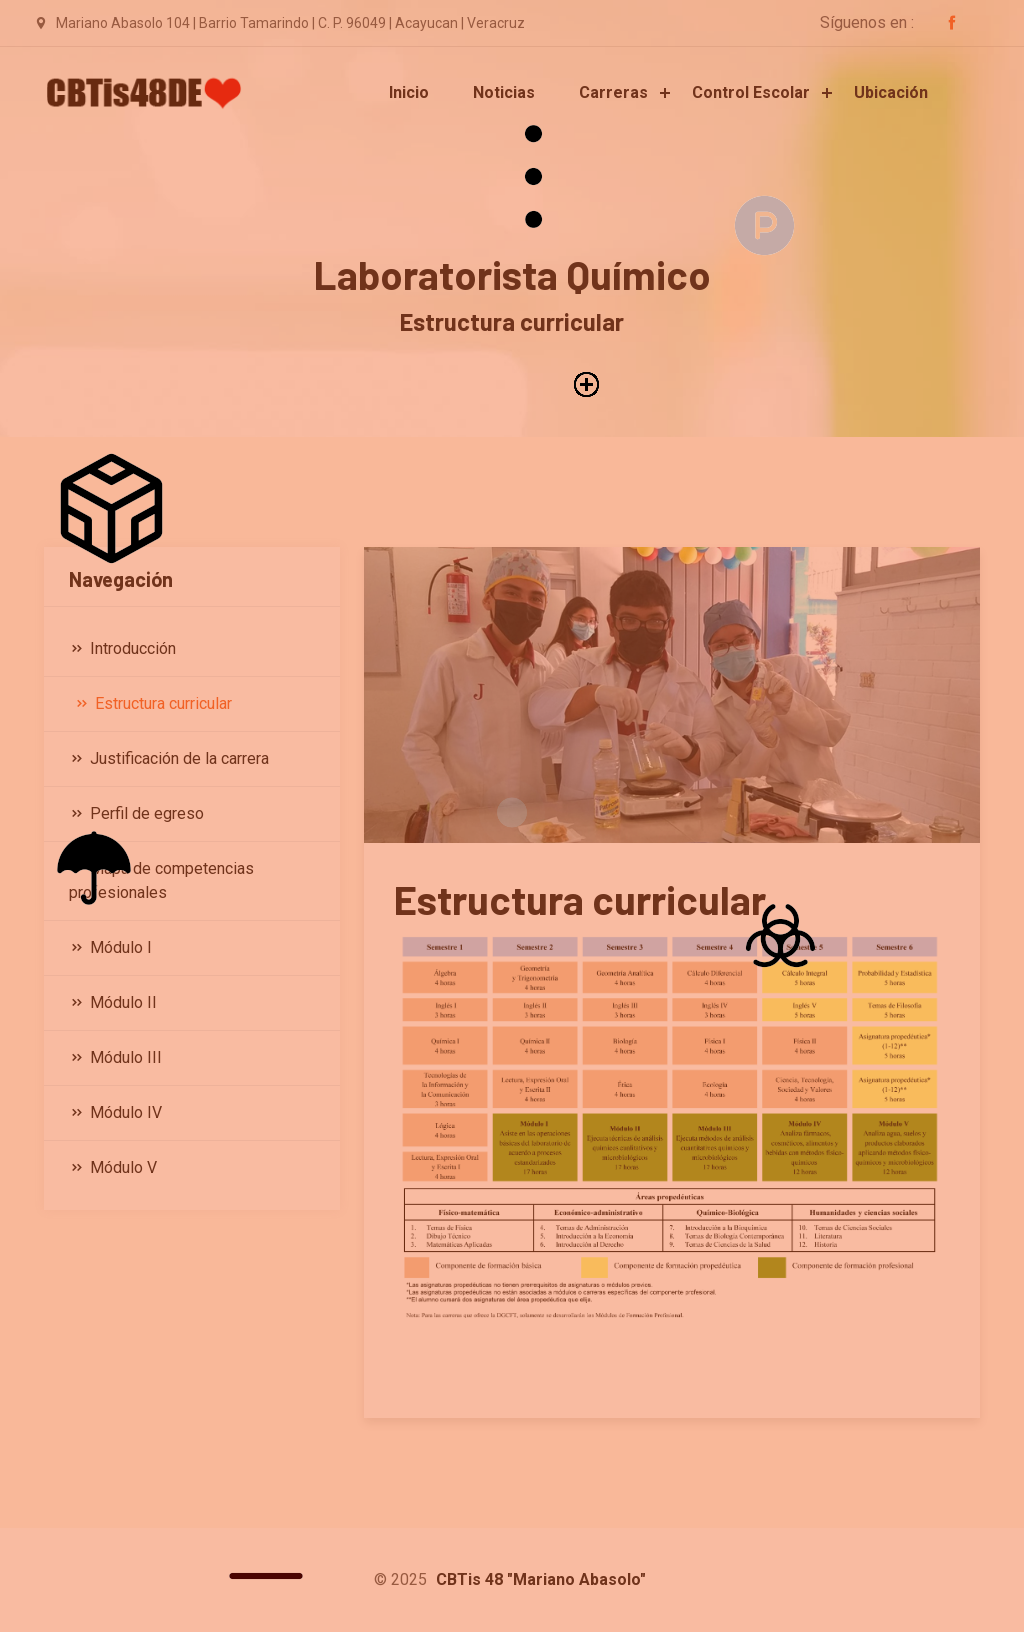 This screenshot has height=1632, width=1024. Describe the element at coordinates (94, 868) in the screenshot. I see `view weather protection or rain forecast` at that location.